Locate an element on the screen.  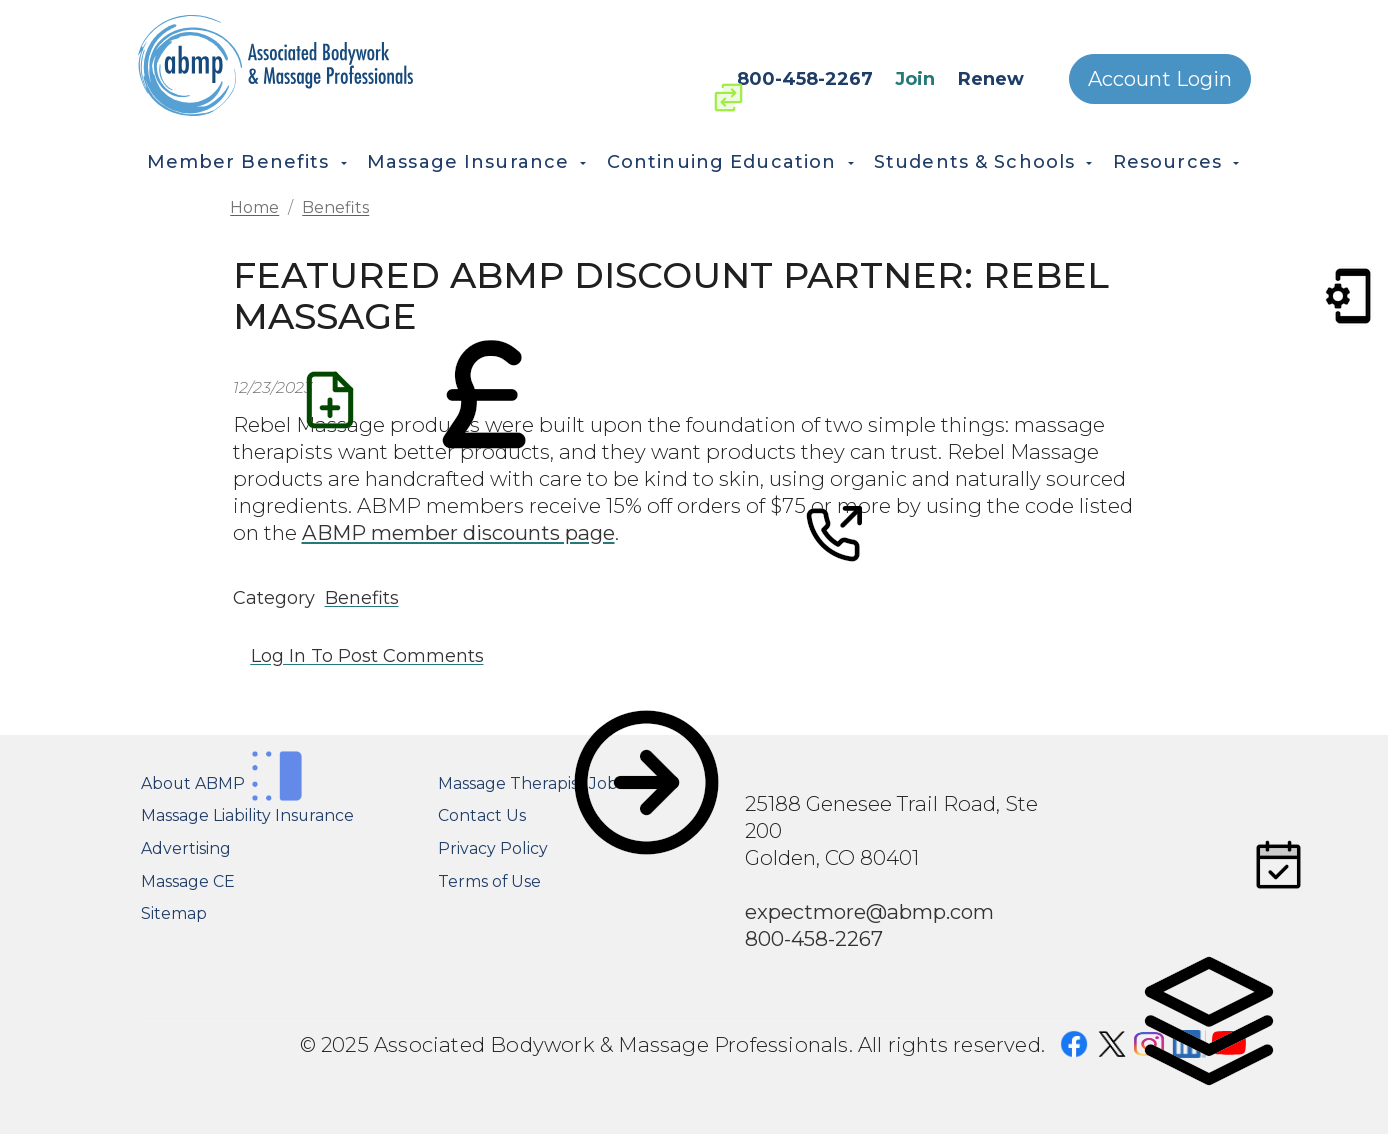
make an outgoing call is located at coordinates (833, 535).